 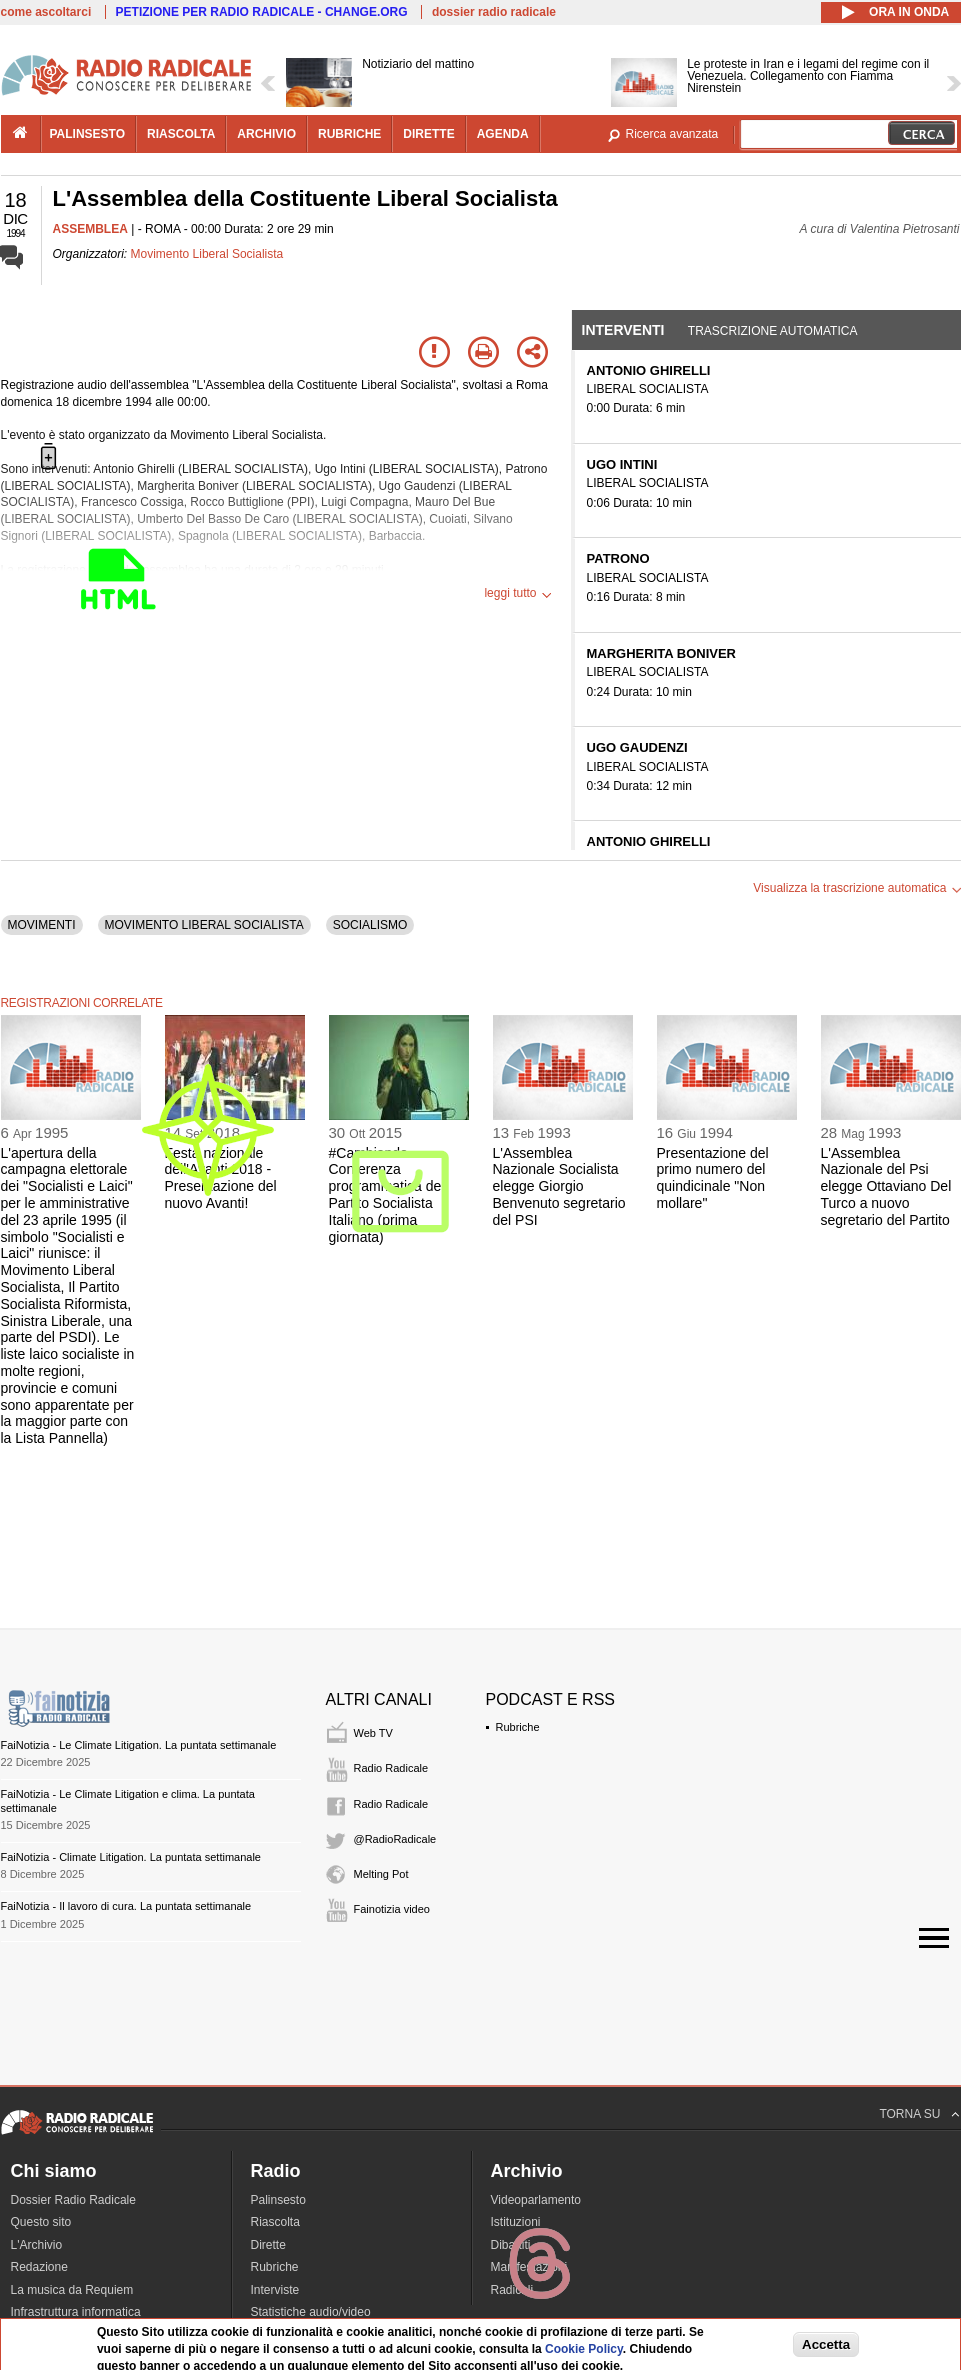 What do you see at coordinates (48, 456) in the screenshot?
I see `add or enable battery saver mode` at bounding box center [48, 456].